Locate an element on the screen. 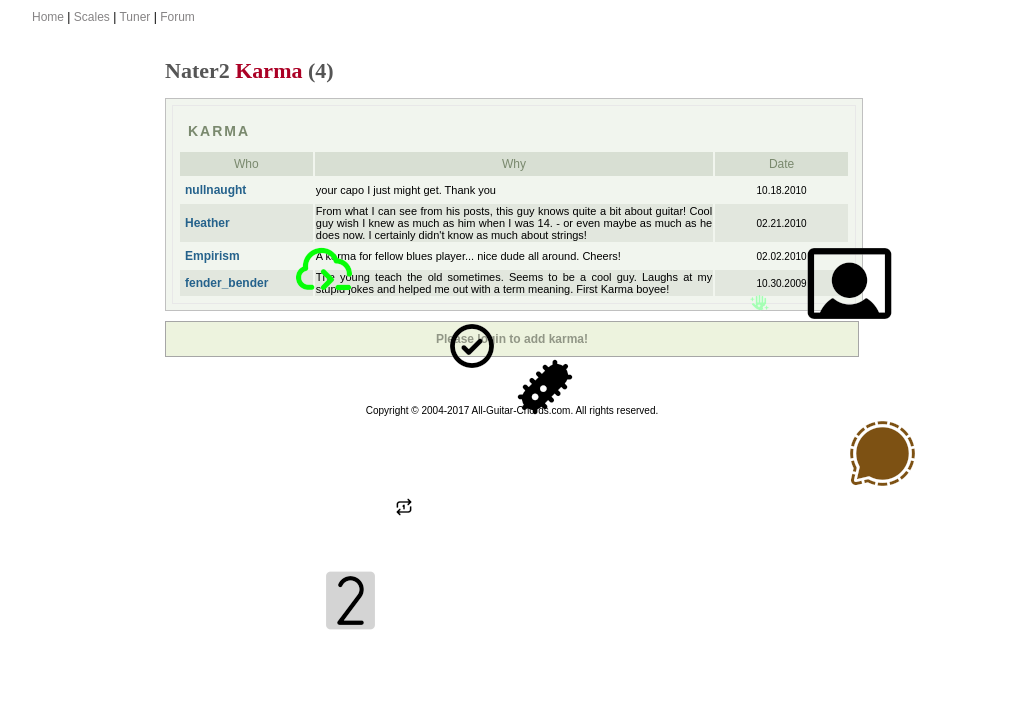 This screenshot has height=720, width=1024. view user profile is located at coordinates (849, 283).